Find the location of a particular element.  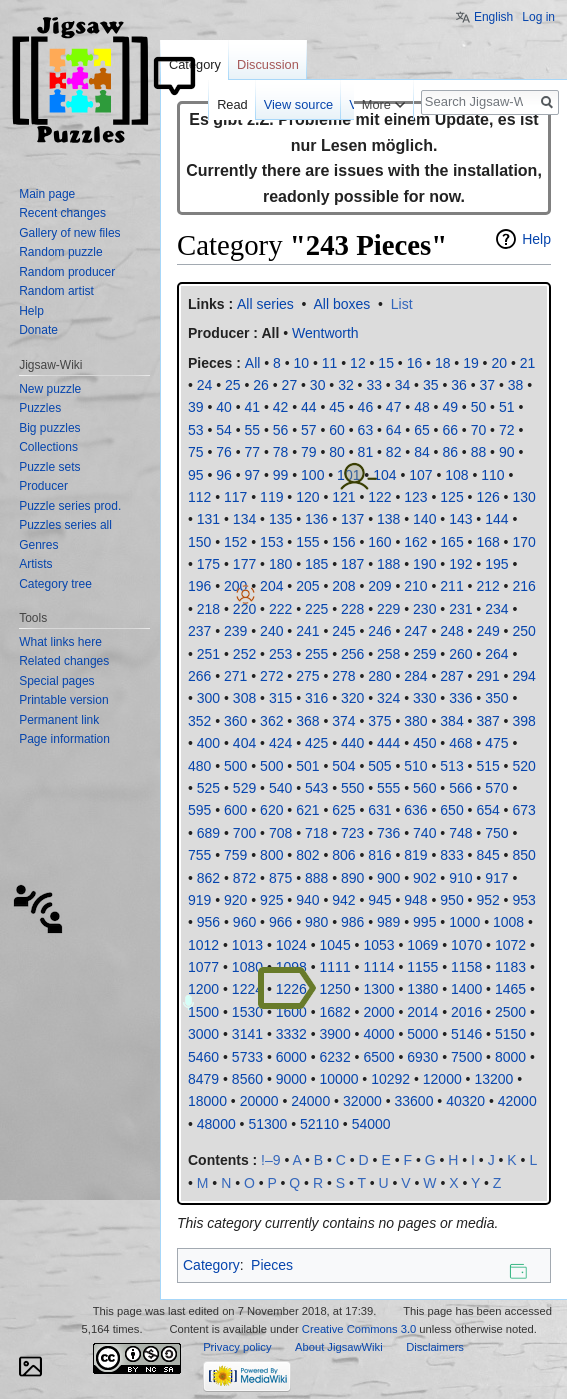

open chat or messaging is located at coordinates (174, 74).